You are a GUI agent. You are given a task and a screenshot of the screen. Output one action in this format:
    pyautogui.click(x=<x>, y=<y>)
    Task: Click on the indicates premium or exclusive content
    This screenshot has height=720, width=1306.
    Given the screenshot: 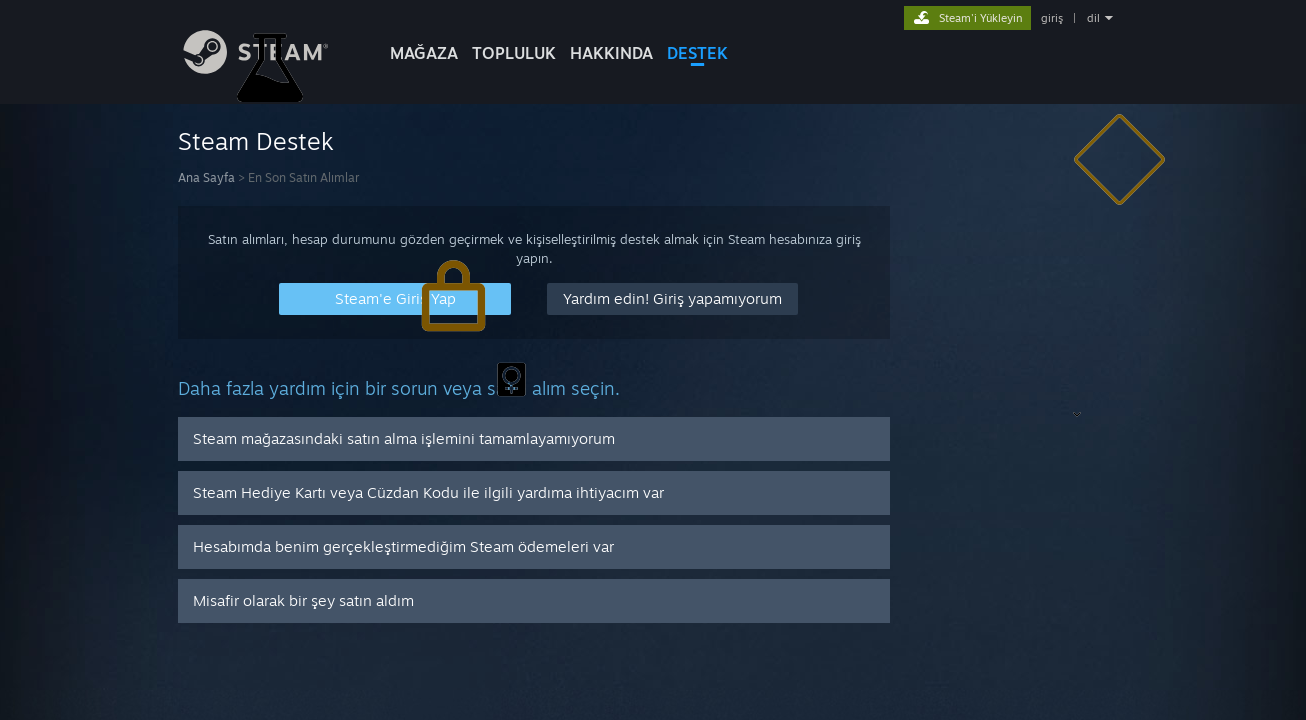 What is the action you would take?
    pyautogui.click(x=1119, y=159)
    